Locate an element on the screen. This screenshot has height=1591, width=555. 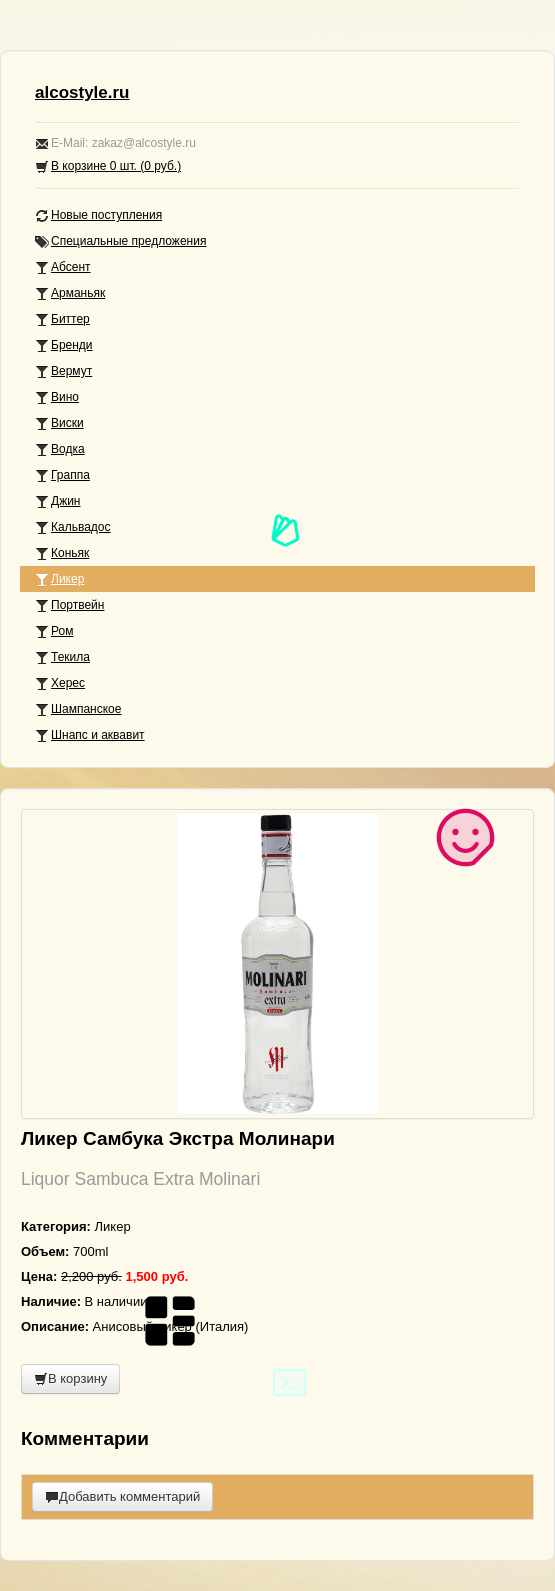
access firebase console or services is located at coordinates (285, 530).